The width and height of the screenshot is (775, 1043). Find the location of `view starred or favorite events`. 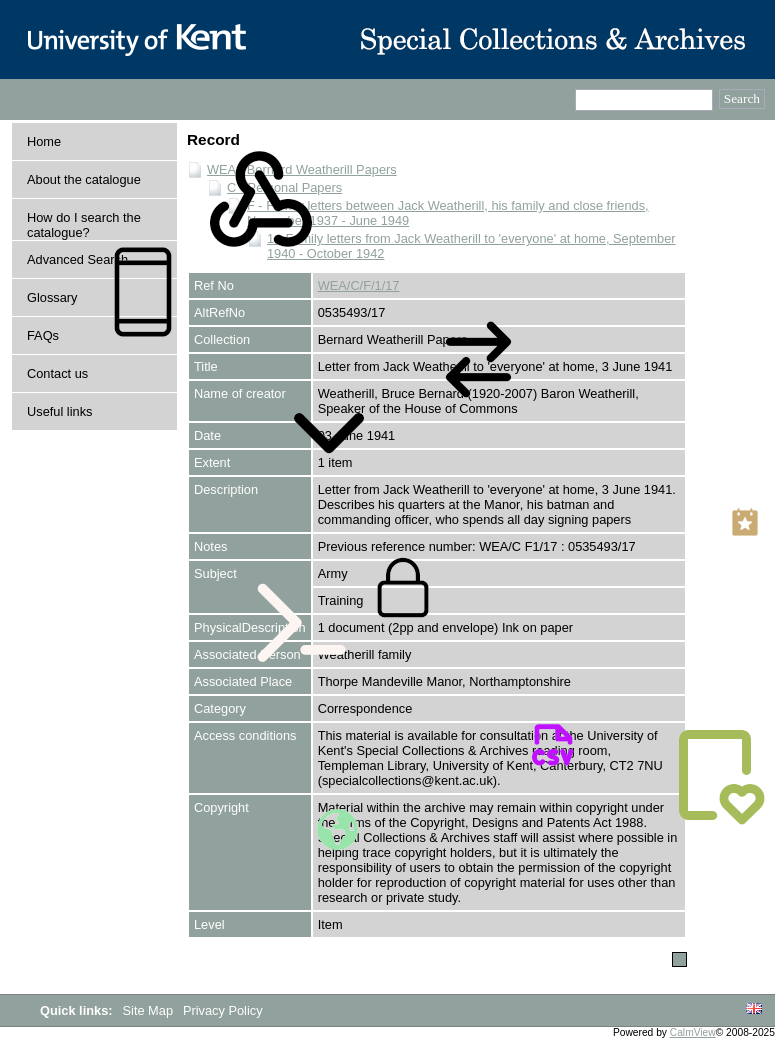

view starred or favorite events is located at coordinates (745, 523).